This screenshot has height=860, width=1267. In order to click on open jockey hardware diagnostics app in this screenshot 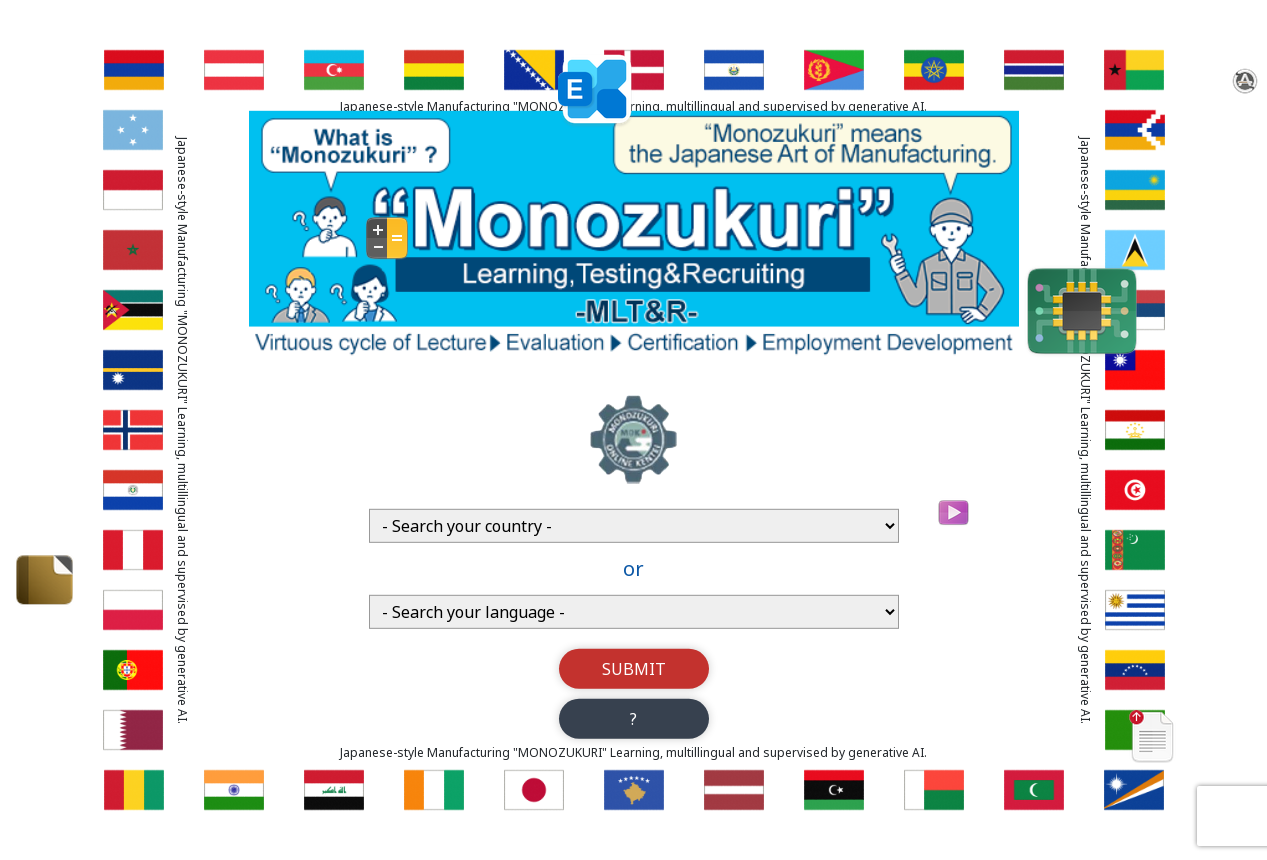, I will do `click(1082, 311)`.